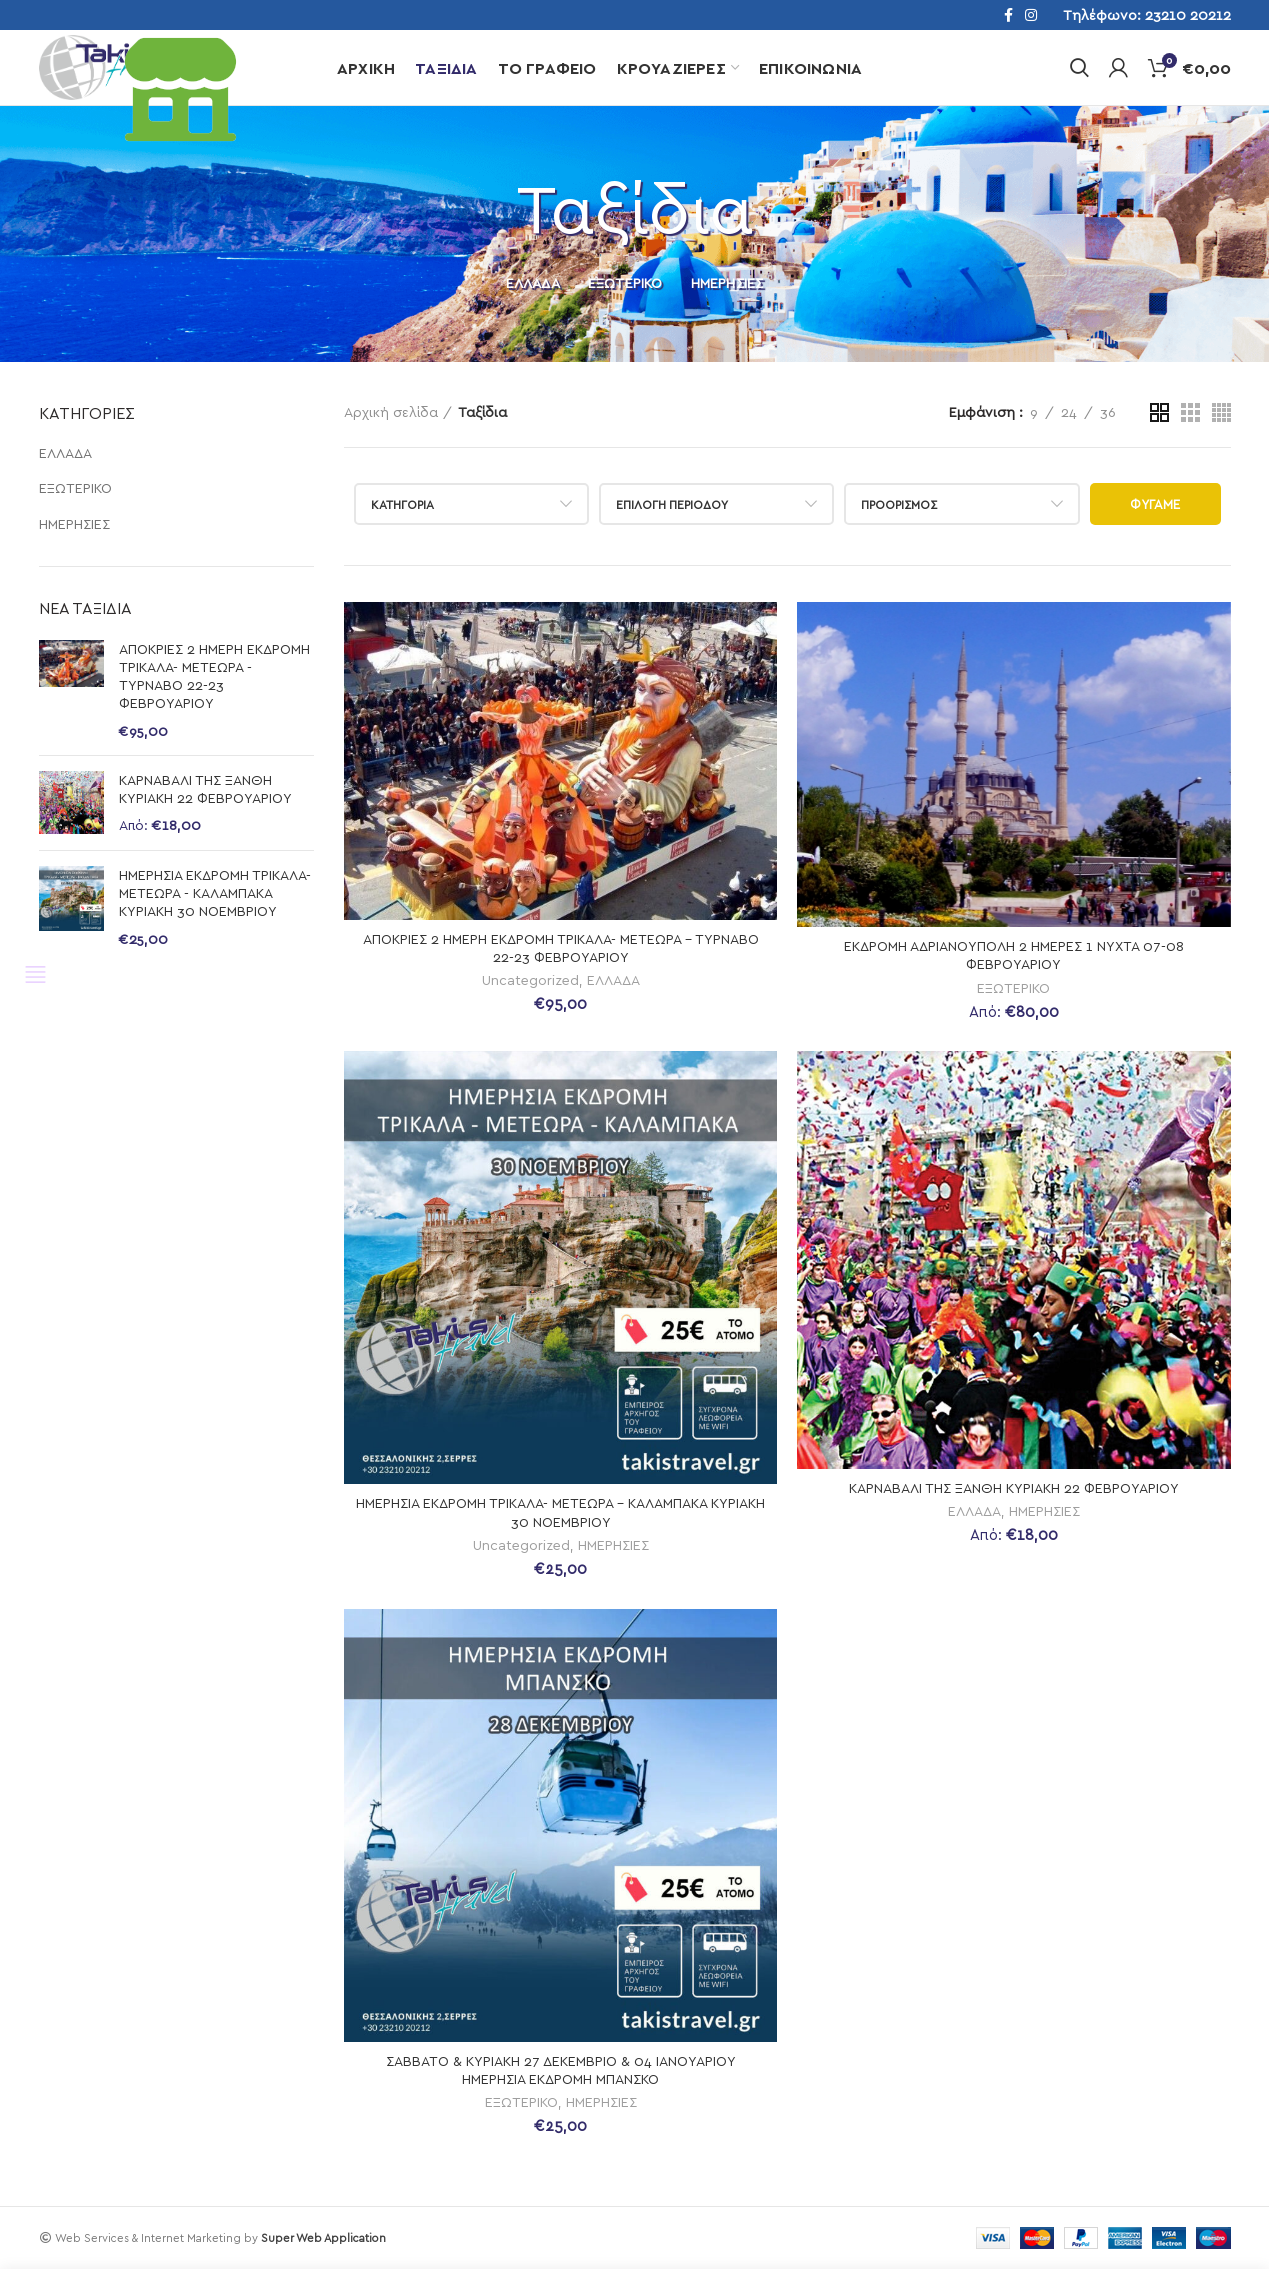 The width and height of the screenshot is (1269, 2269). Describe the element at coordinates (180, 89) in the screenshot. I see `view store or shop location` at that location.